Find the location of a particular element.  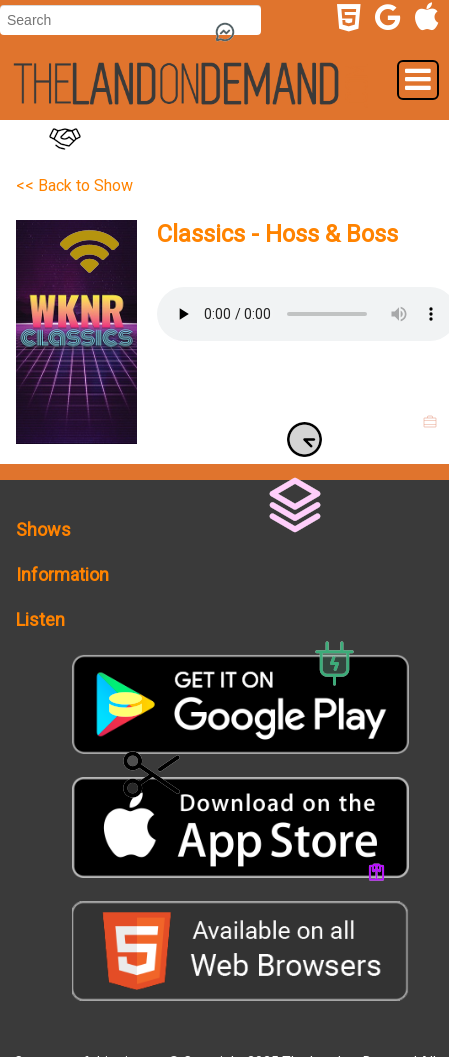

indicates active wifi connection is located at coordinates (89, 251).